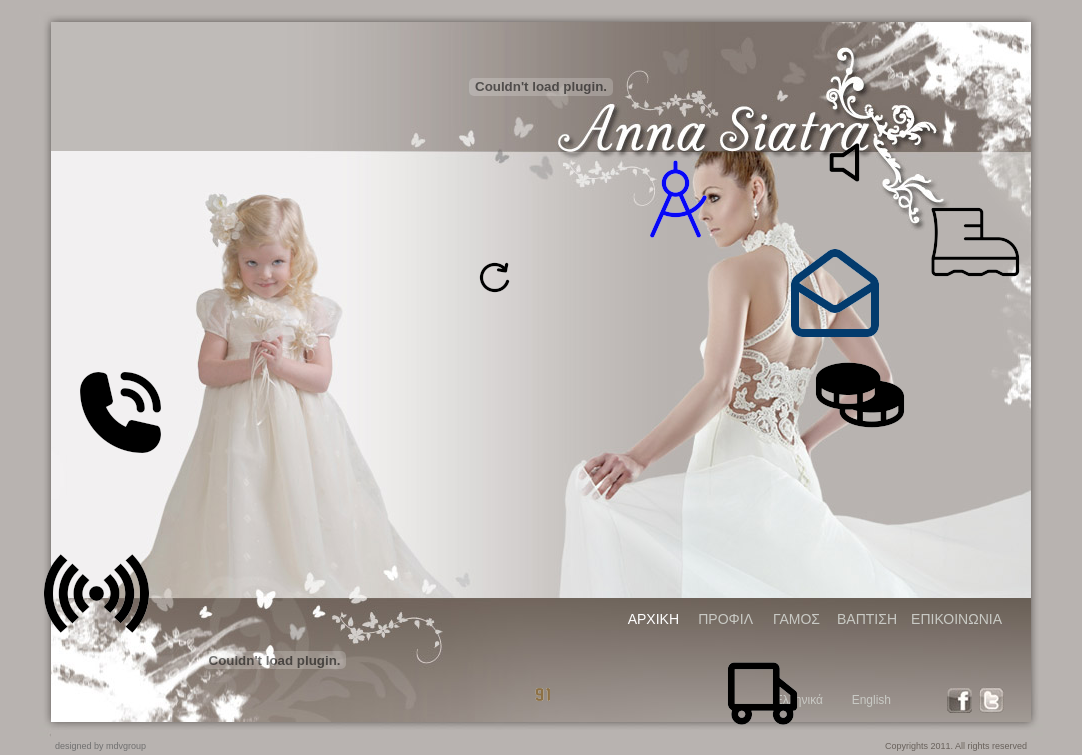  What do you see at coordinates (120, 412) in the screenshot?
I see `make a phone call` at bounding box center [120, 412].